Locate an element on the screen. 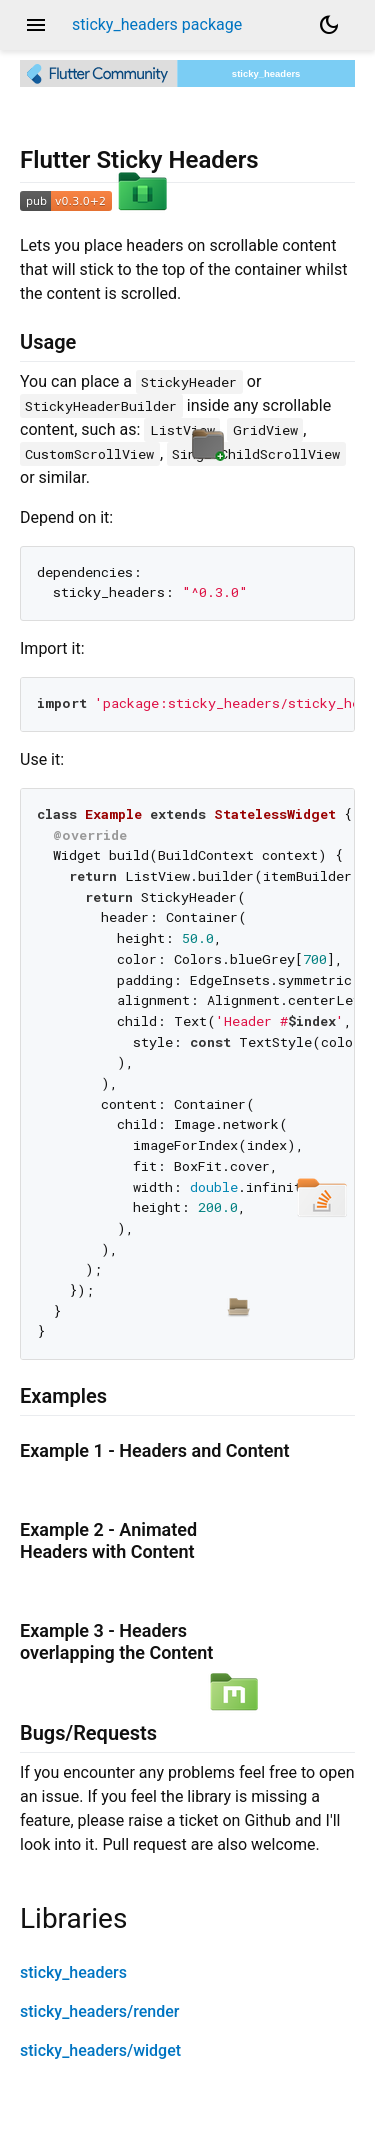 Image resolution: width=375 pixels, height=2133 pixels. drop files here to move them into this folder is located at coordinates (238, 1307).